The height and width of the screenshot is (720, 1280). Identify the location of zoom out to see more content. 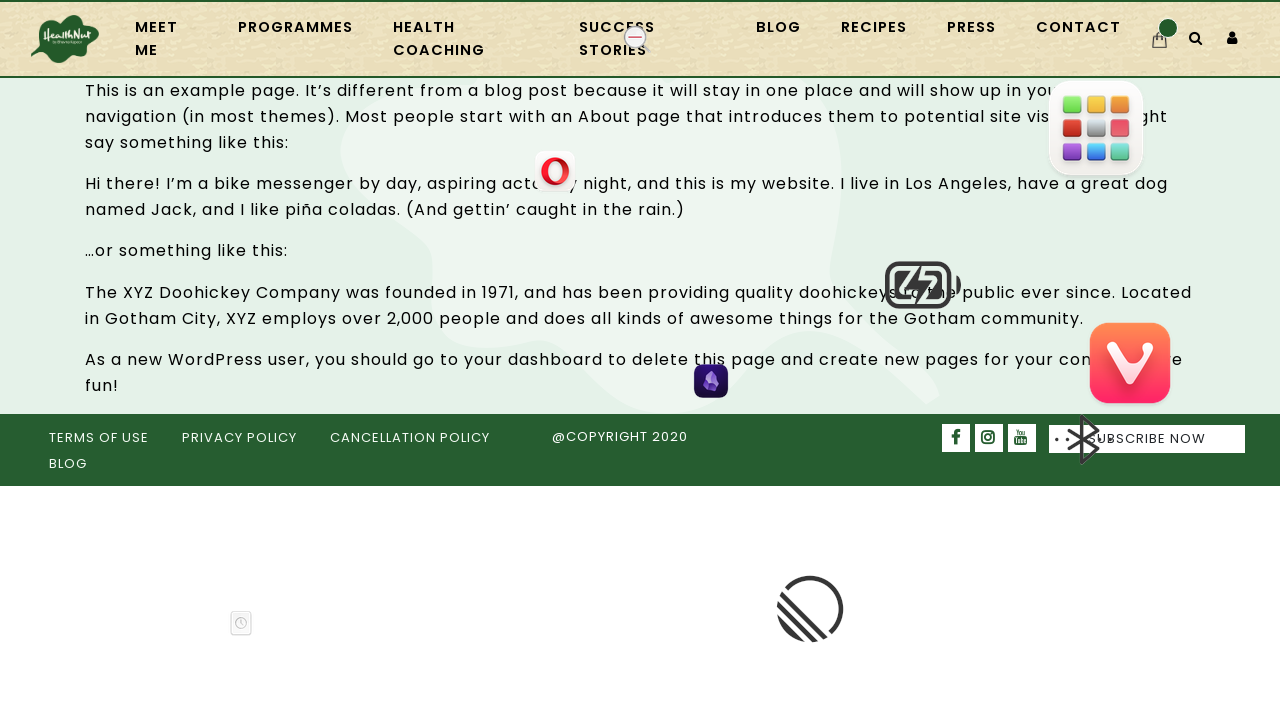
(637, 39).